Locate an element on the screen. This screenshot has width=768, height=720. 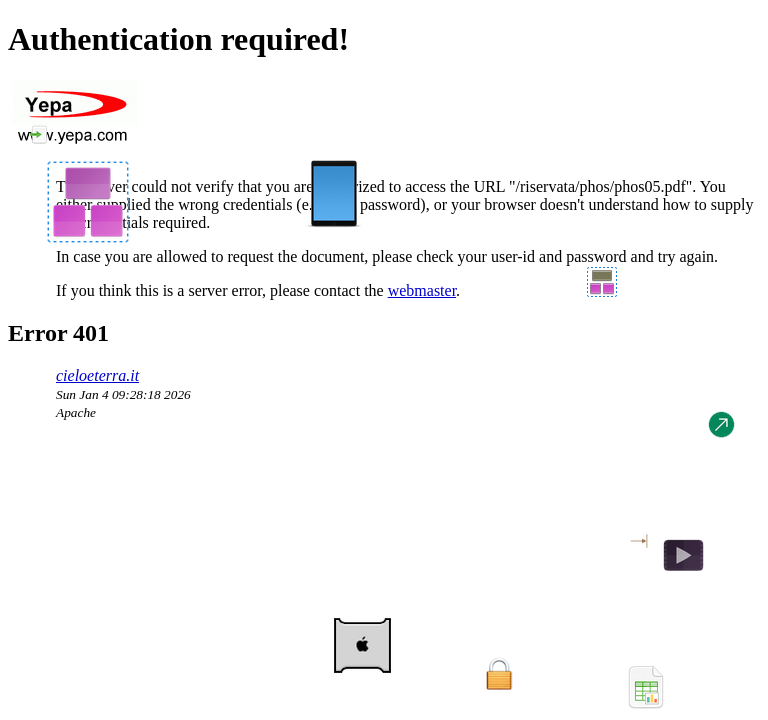
go to the last item or page is located at coordinates (639, 541).